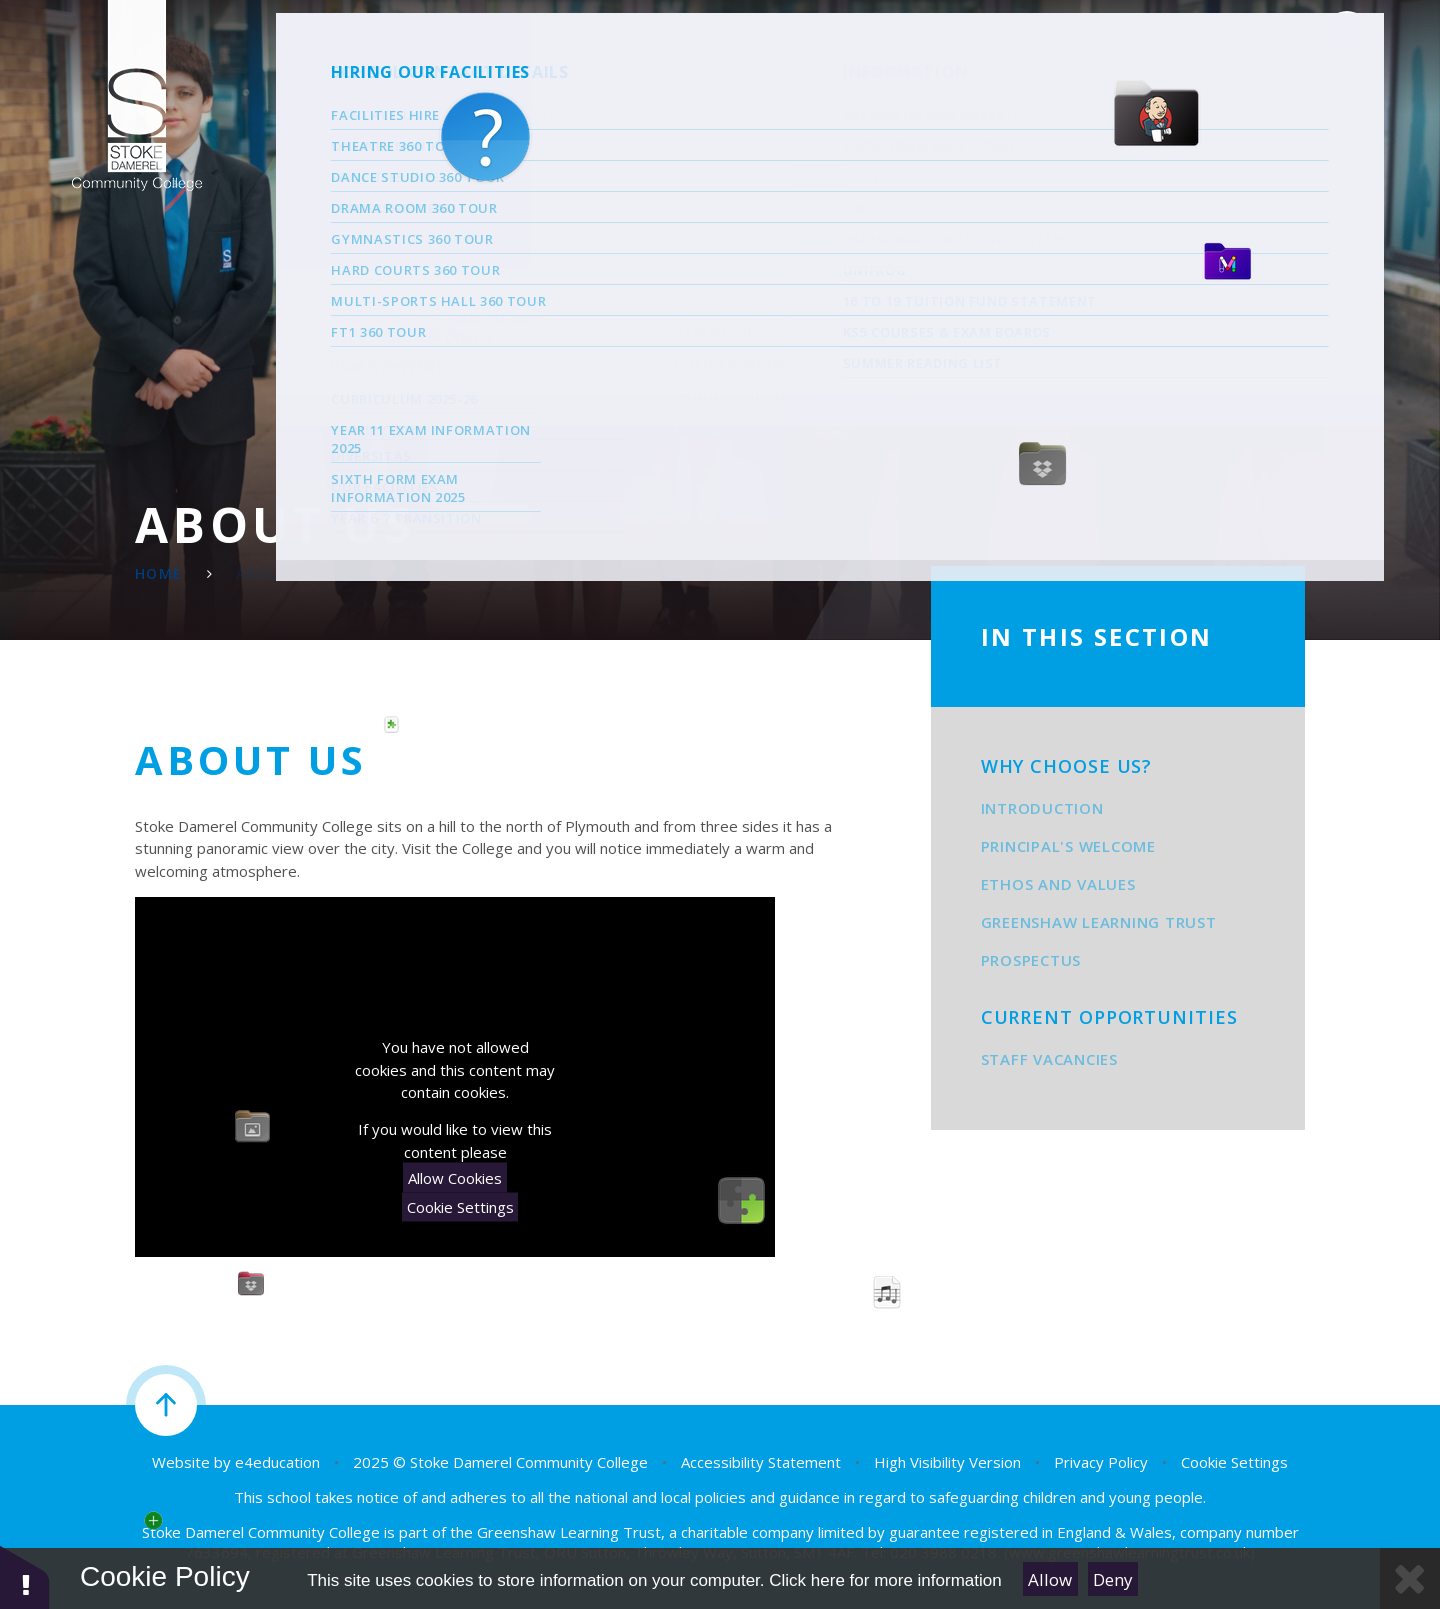  I want to click on open your pictures folder, so click(252, 1125).